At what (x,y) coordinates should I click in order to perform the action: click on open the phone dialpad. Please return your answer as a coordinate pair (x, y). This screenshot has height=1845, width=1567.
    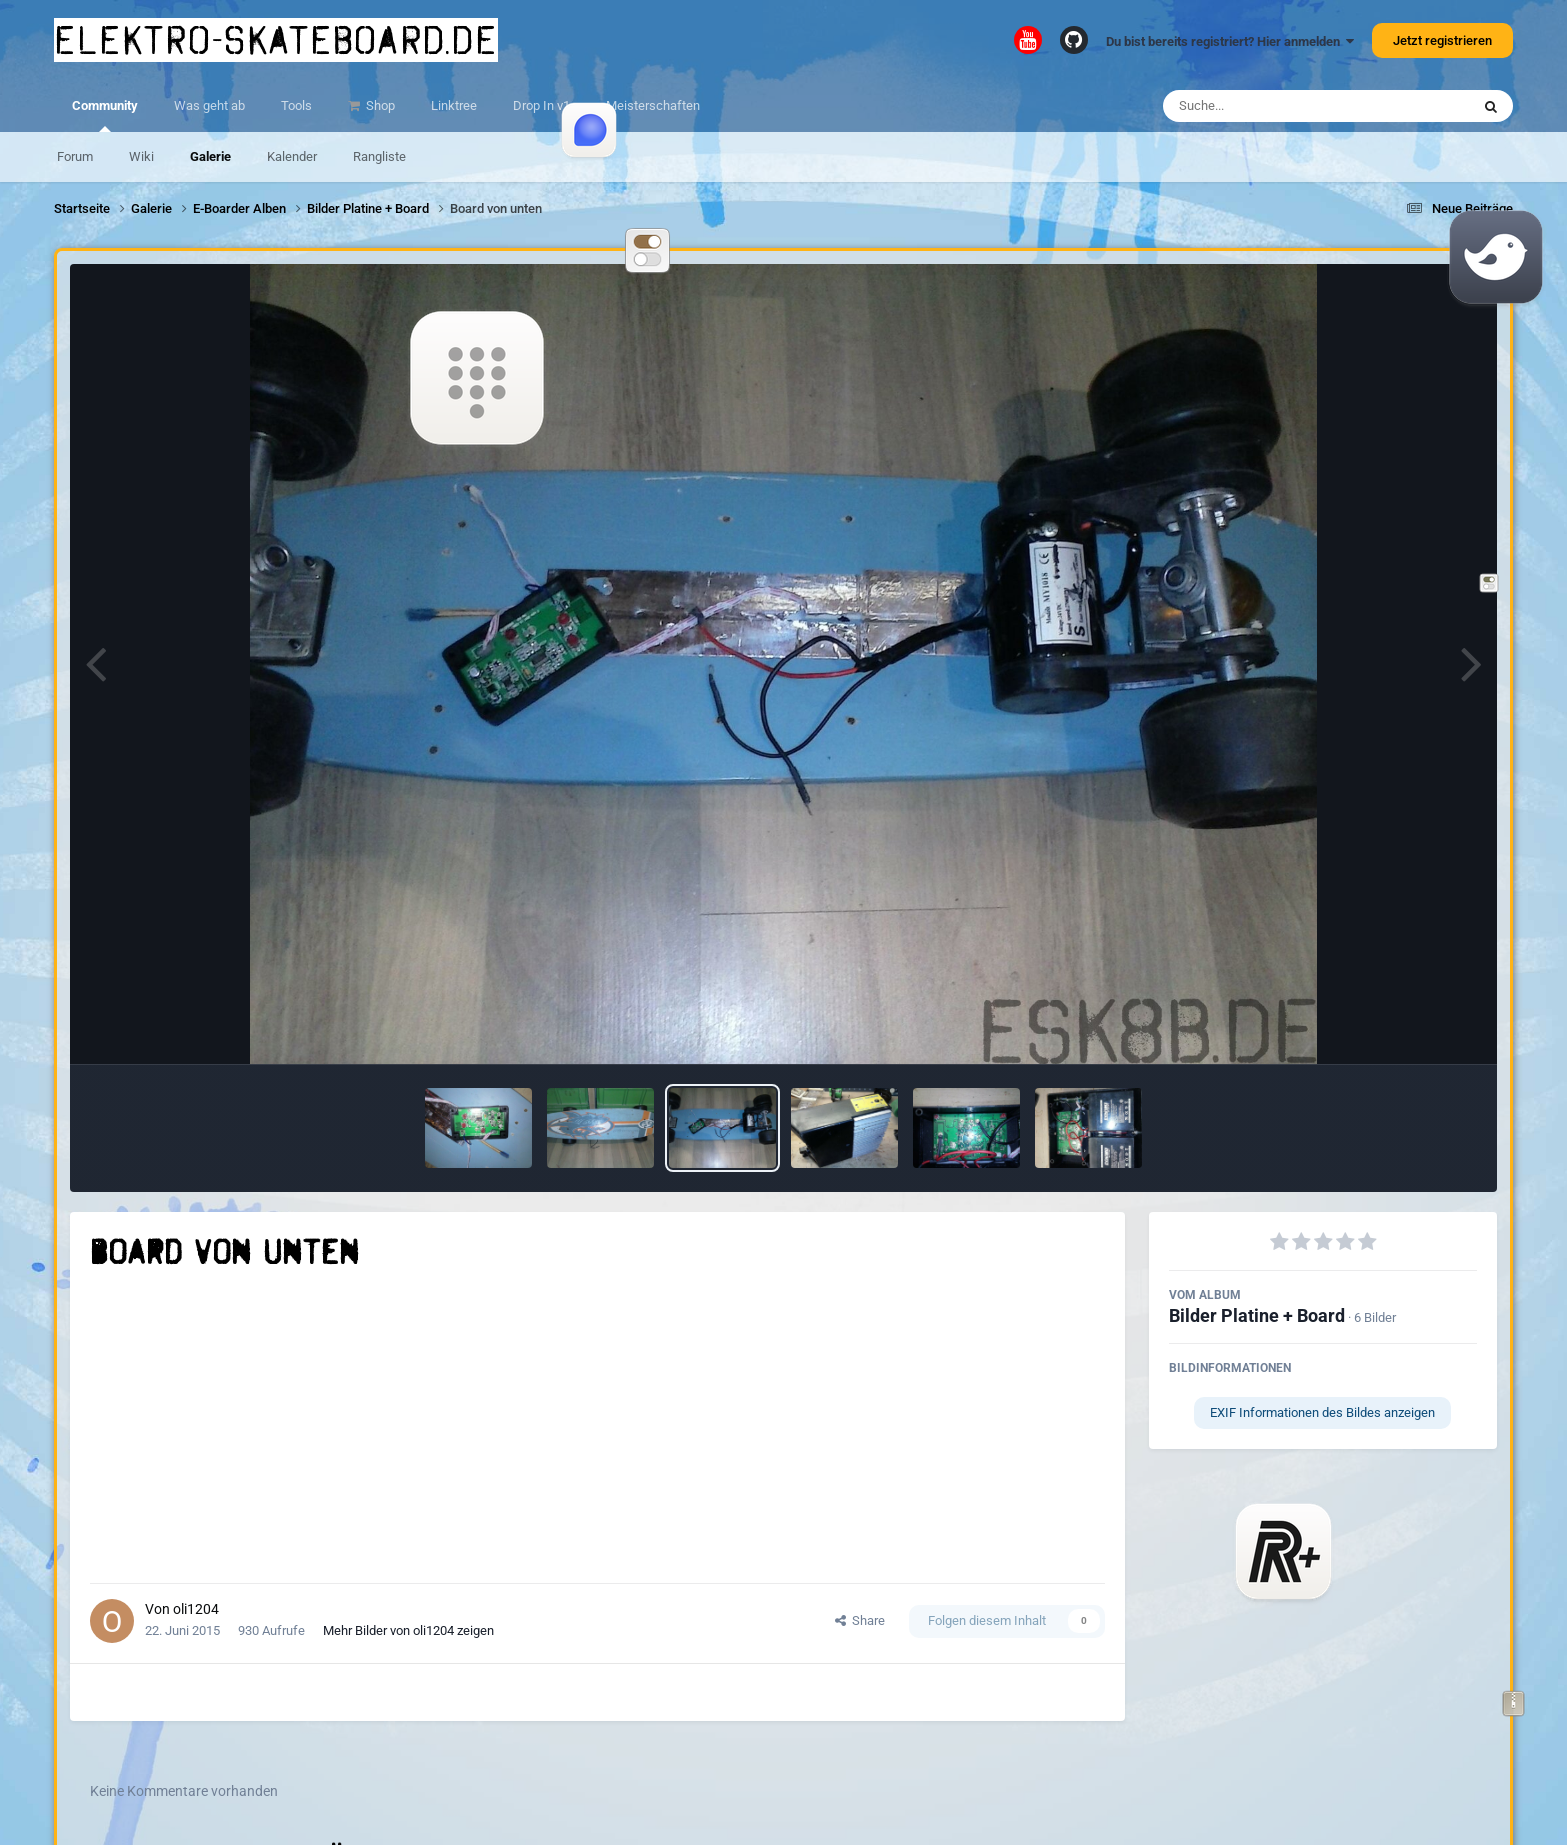
    Looking at the image, I should click on (477, 378).